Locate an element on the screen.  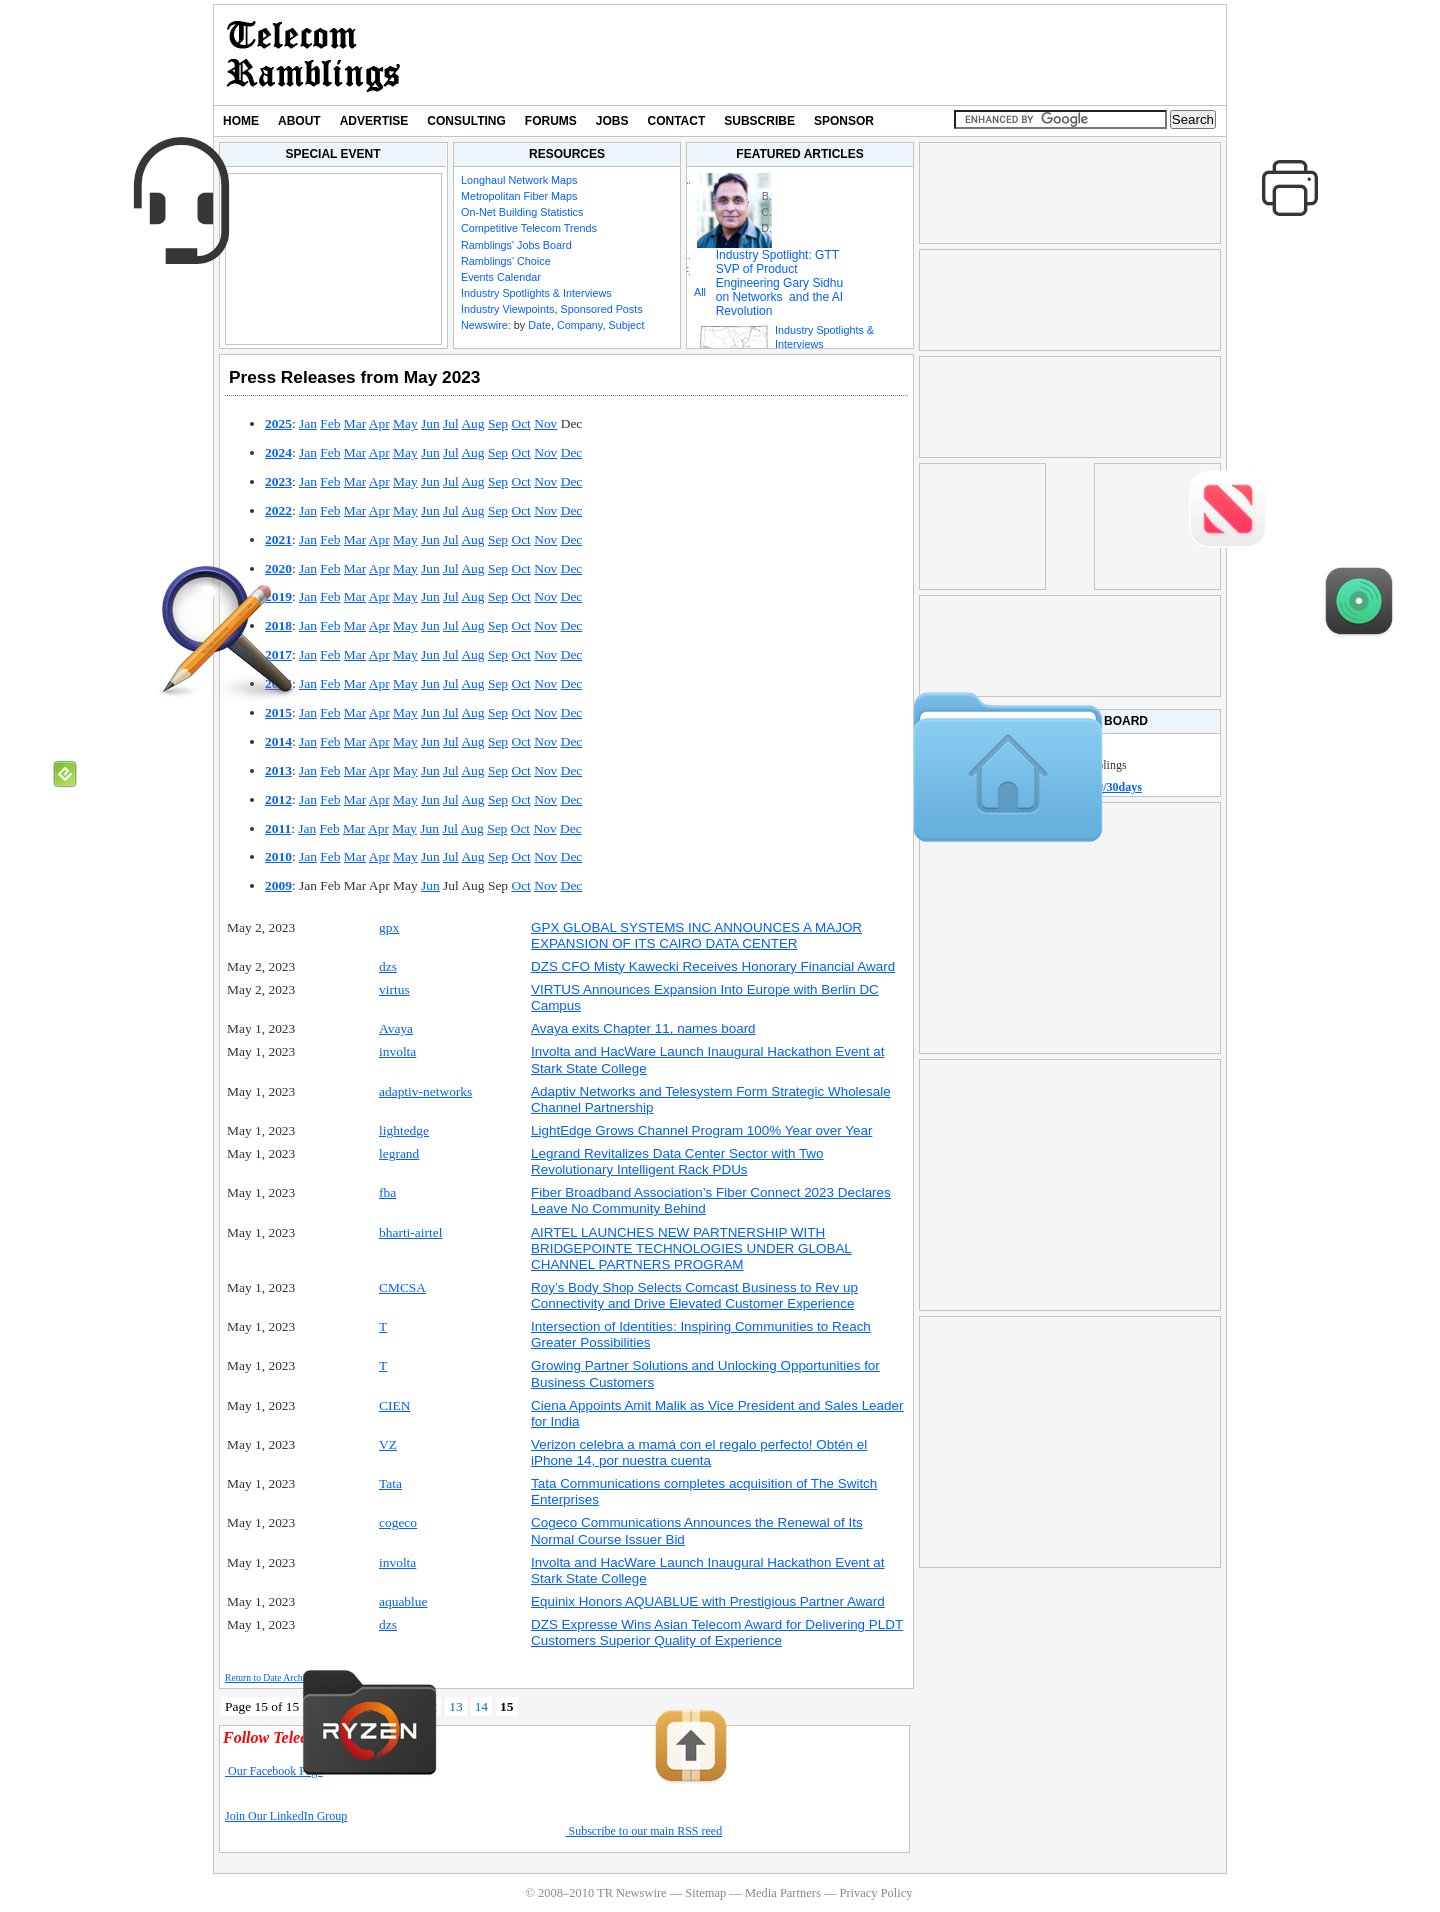
find and replace text in a document is located at coordinates (228, 631).